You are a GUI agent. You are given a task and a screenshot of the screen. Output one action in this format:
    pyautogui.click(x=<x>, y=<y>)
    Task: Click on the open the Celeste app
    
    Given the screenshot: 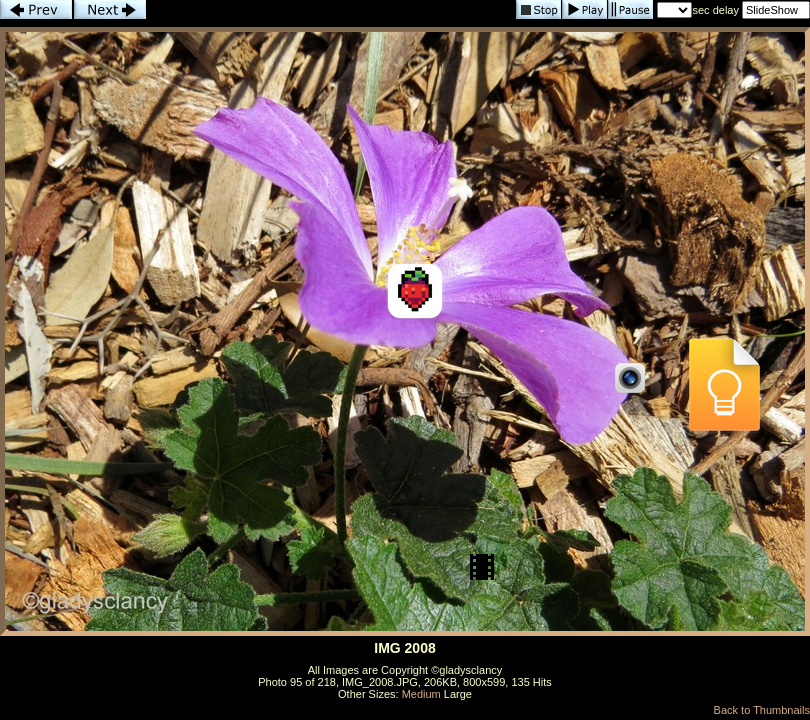 What is the action you would take?
    pyautogui.click(x=415, y=291)
    